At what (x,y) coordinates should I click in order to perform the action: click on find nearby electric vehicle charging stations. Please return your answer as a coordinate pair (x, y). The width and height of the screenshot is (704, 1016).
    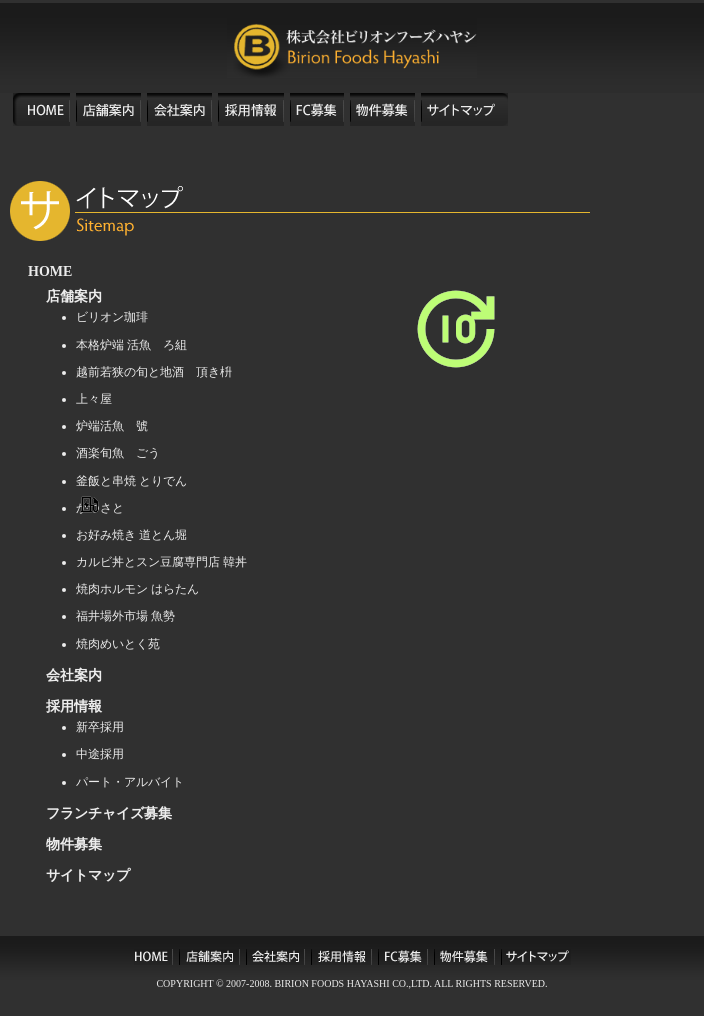
    Looking at the image, I should click on (89, 504).